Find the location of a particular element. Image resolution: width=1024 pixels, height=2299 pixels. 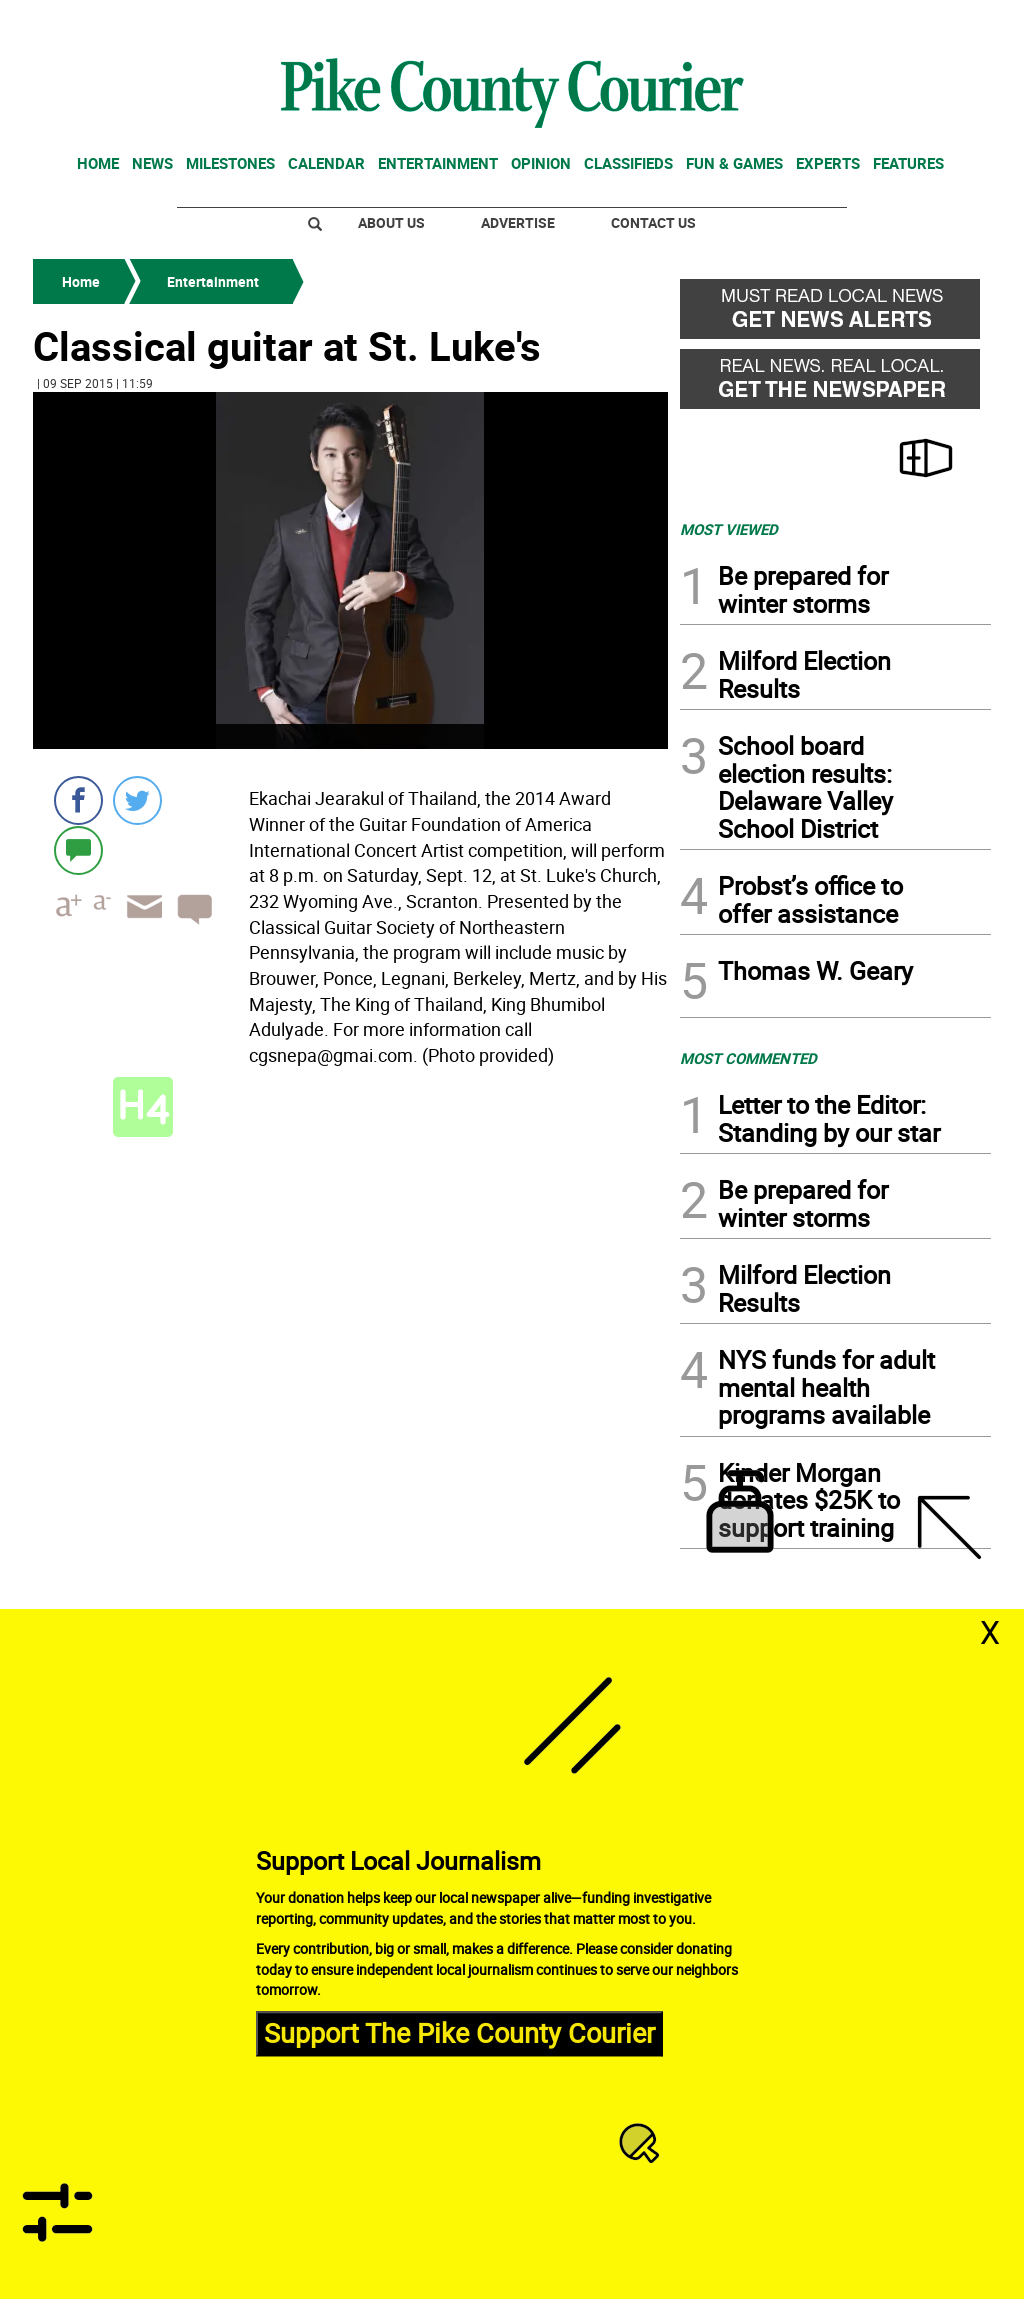

access ping pong or table tennis game is located at coordinates (638, 2142).